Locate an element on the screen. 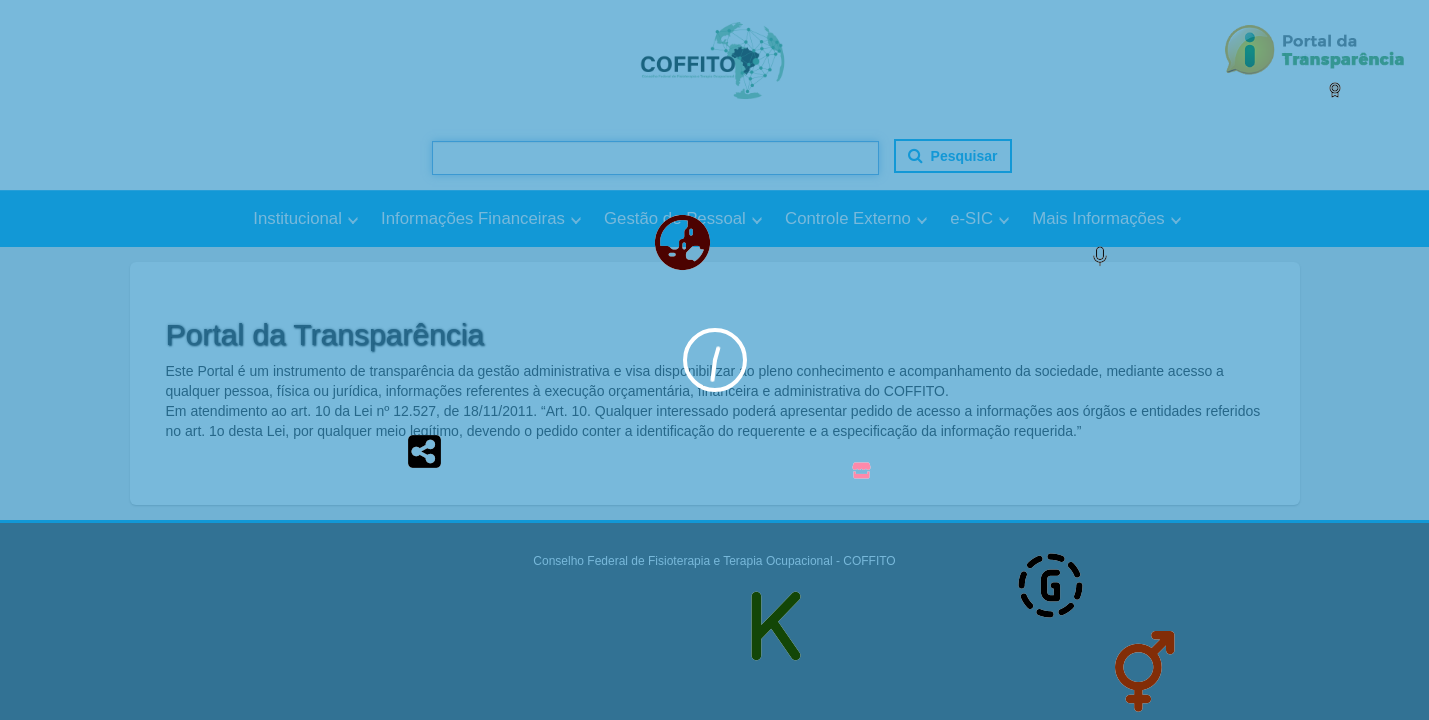 This screenshot has height=720, width=1429. indicates gender options or selection is located at coordinates (1140, 673).